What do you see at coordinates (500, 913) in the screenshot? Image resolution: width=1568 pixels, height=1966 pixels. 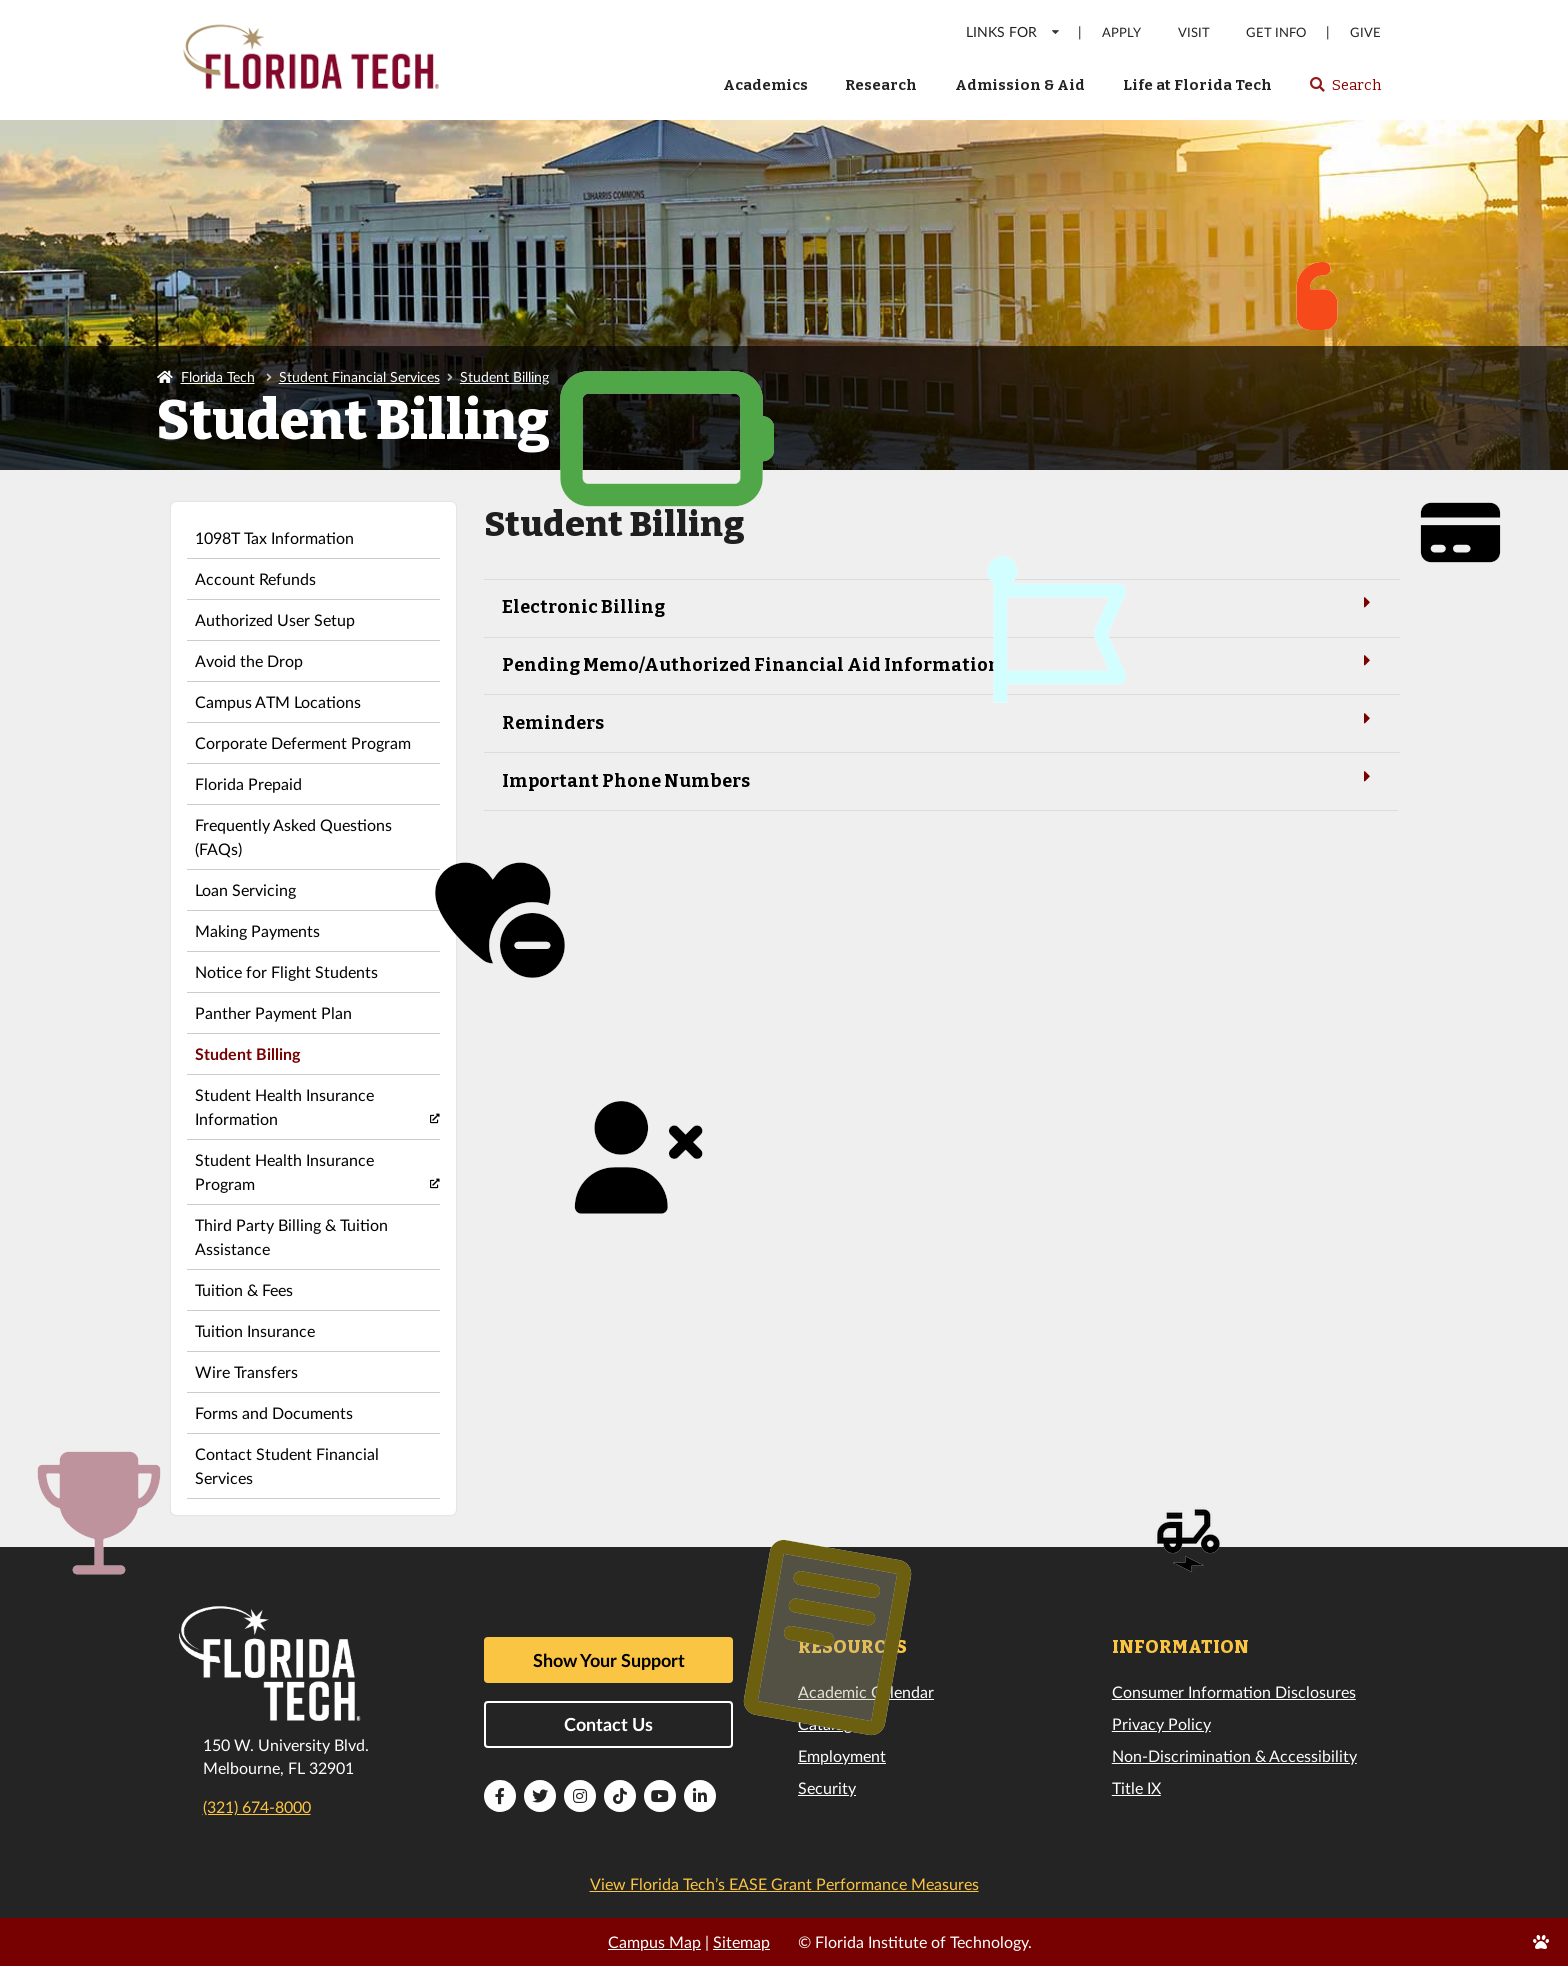 I see `remove from favorites` at bounding box center [500, 913].